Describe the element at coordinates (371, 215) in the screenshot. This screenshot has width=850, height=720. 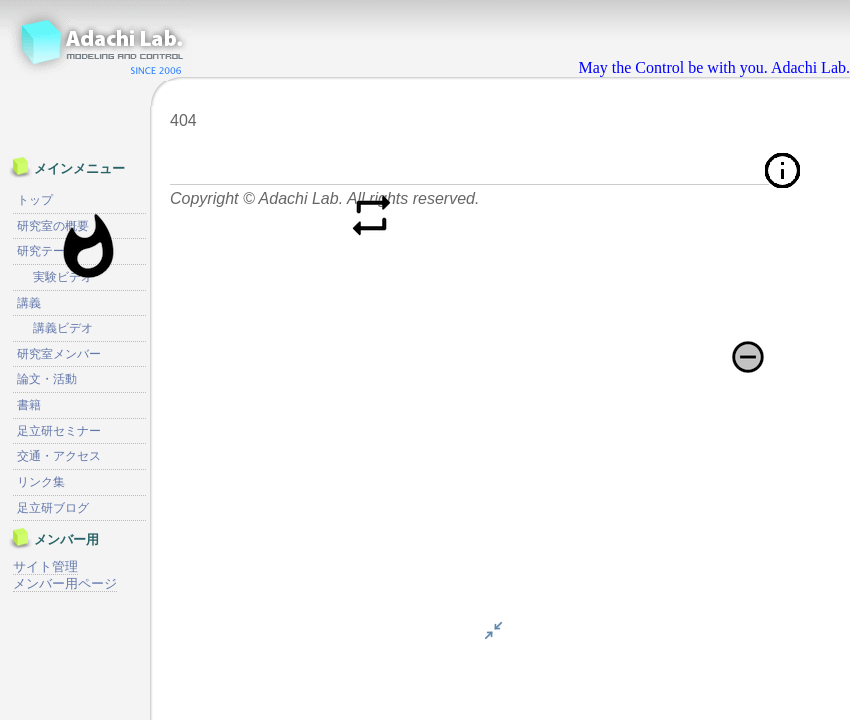
I see `enable repeat mode for media playback` at that location.